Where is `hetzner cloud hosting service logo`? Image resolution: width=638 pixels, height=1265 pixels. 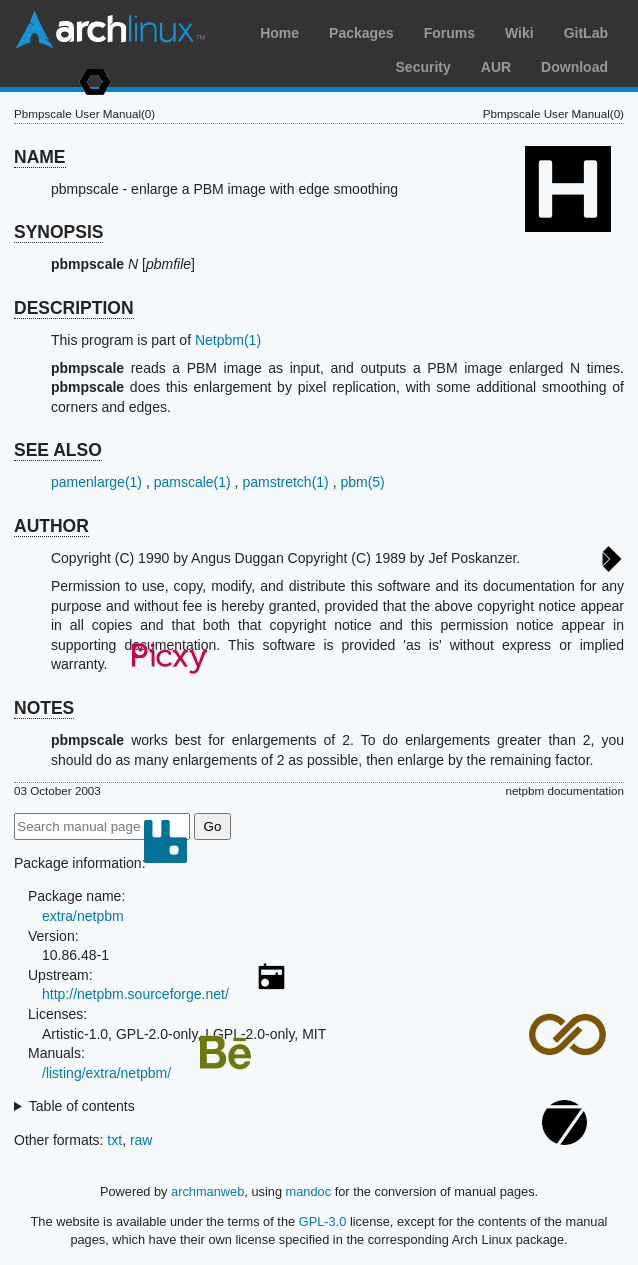 hetzner cloud hosting service logo is located at coordinates (568, 189).